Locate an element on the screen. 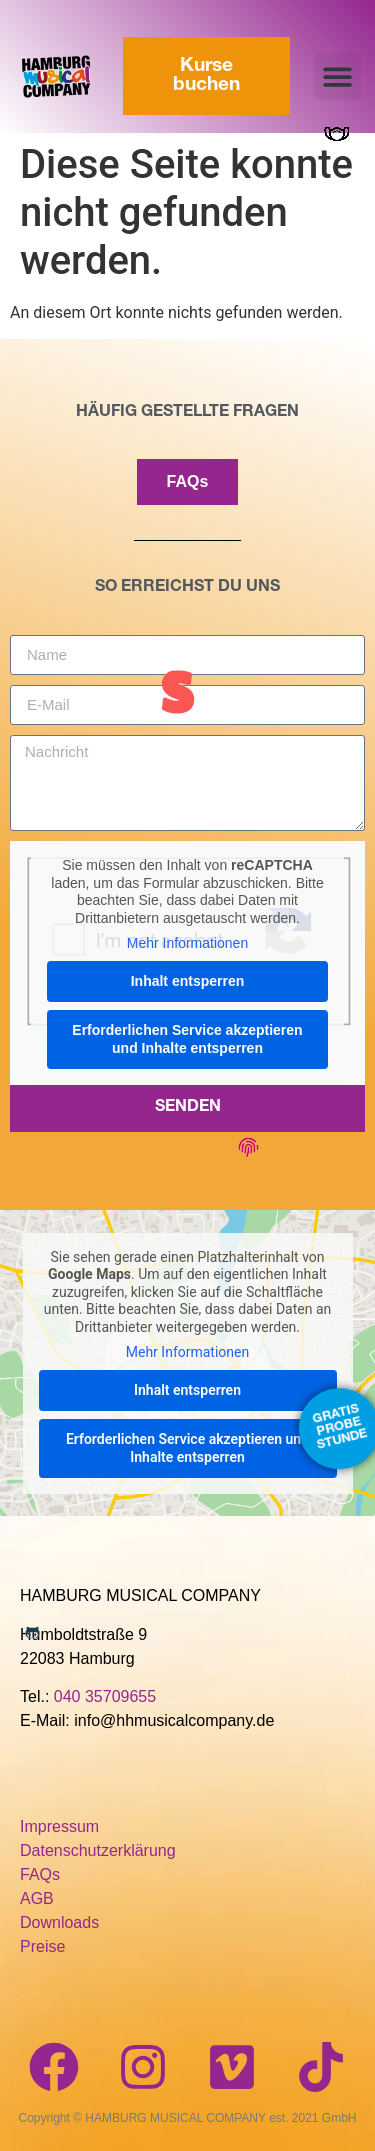 Image resolution: width=375 pixels, height=2151 pixels. indicates face mask required is located at coordinates (337, 134).